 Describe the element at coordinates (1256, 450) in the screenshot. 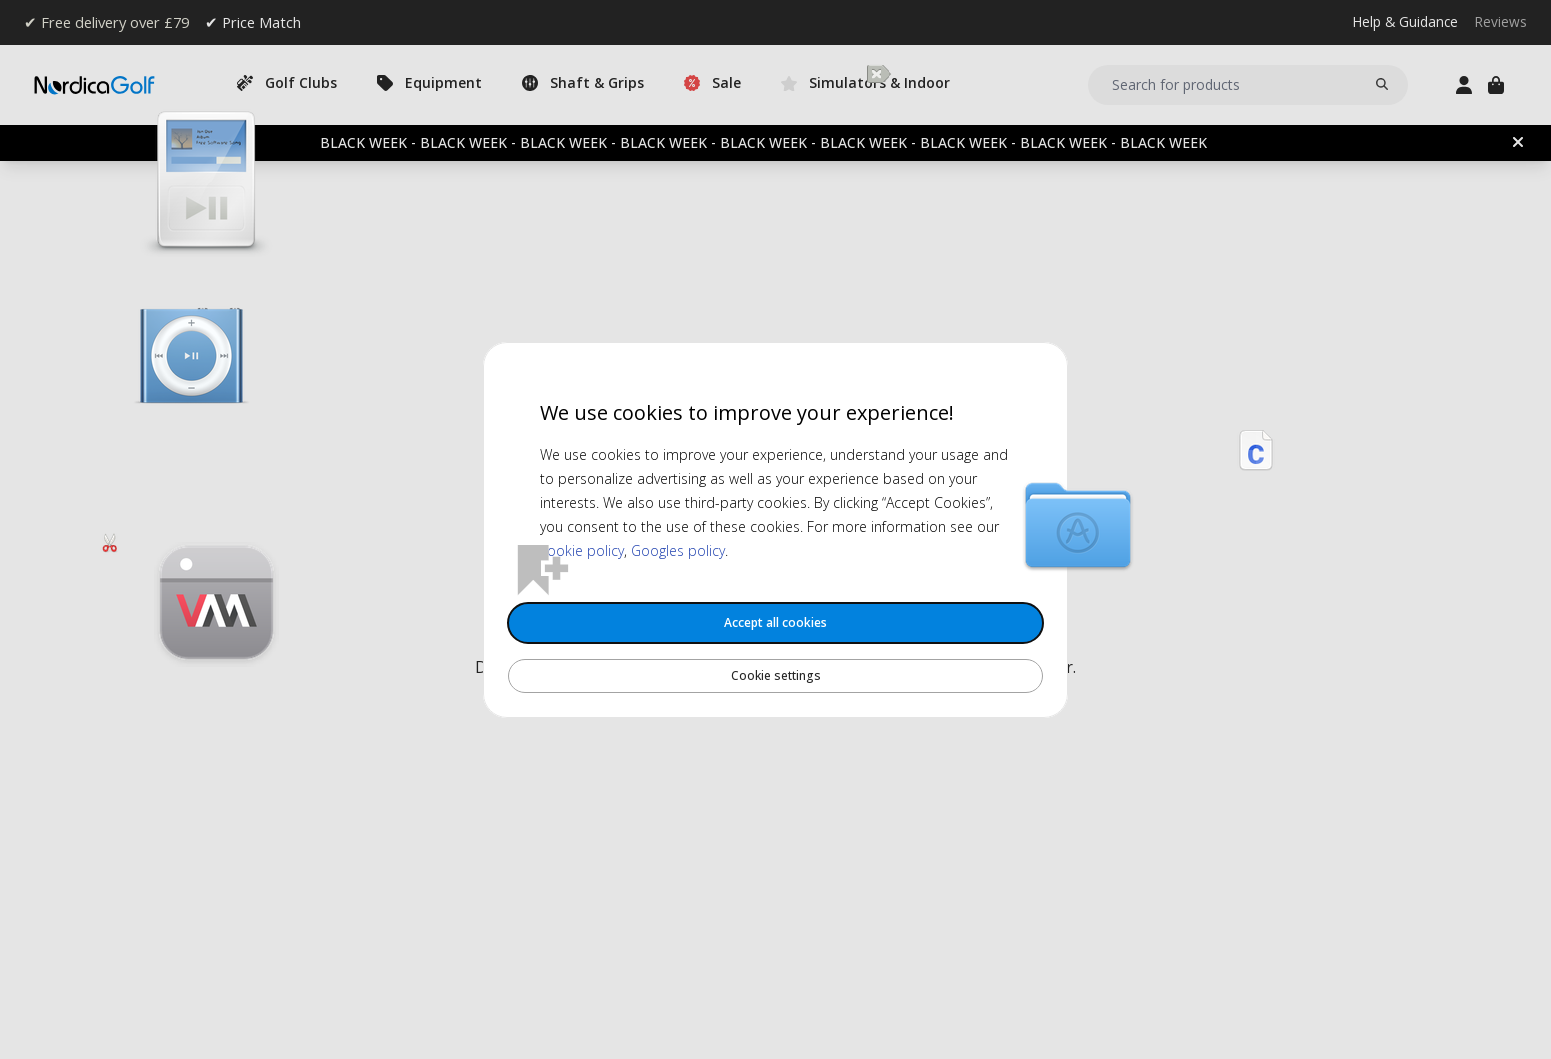

I see `a C programming language source code file` at that location.